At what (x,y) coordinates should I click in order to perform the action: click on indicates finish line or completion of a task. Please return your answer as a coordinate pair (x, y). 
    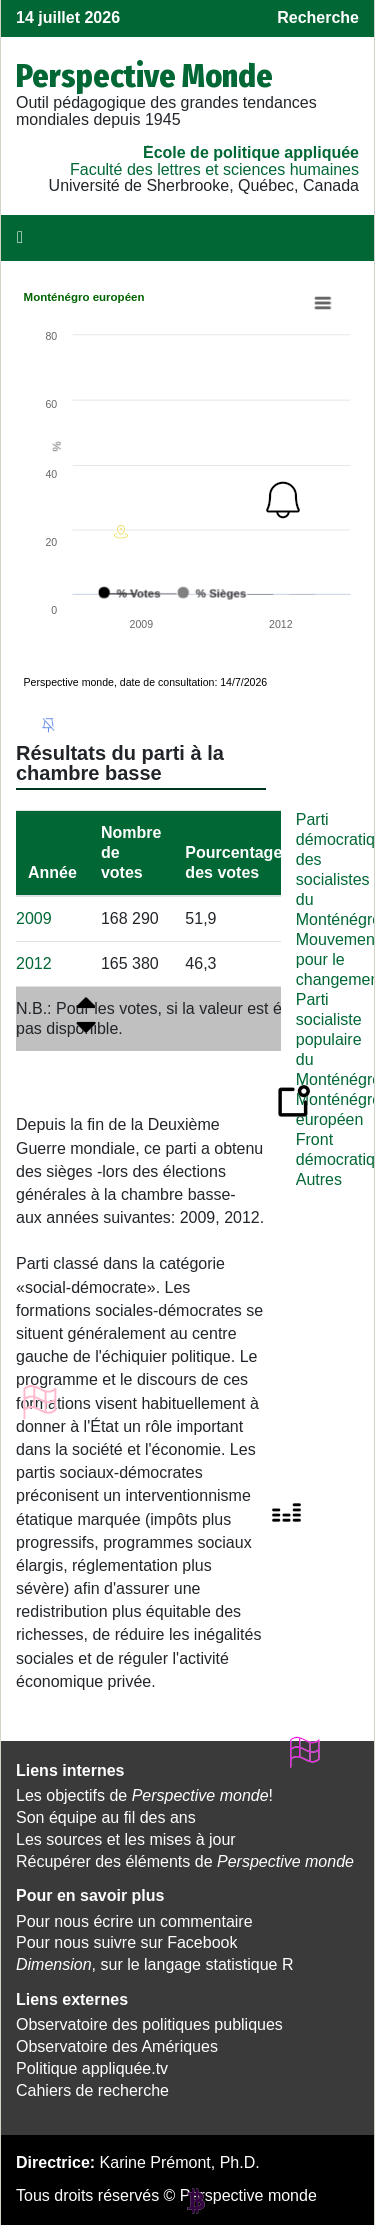
    Looking at the image, I should click on (303, 1751).